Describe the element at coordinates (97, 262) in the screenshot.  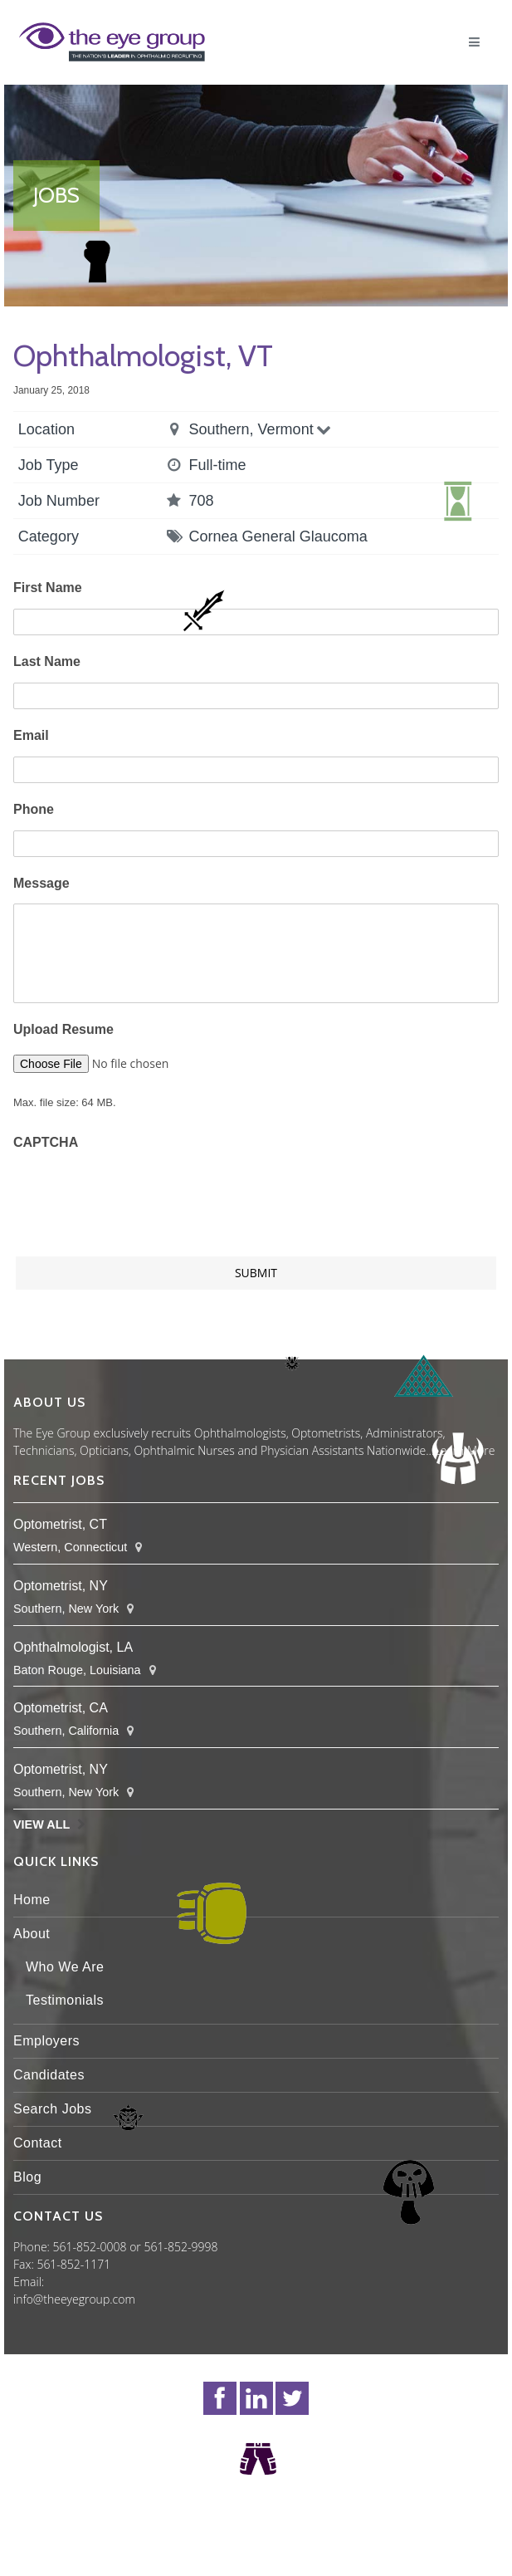
I see `indicates rebellion or protest theme` at that location.